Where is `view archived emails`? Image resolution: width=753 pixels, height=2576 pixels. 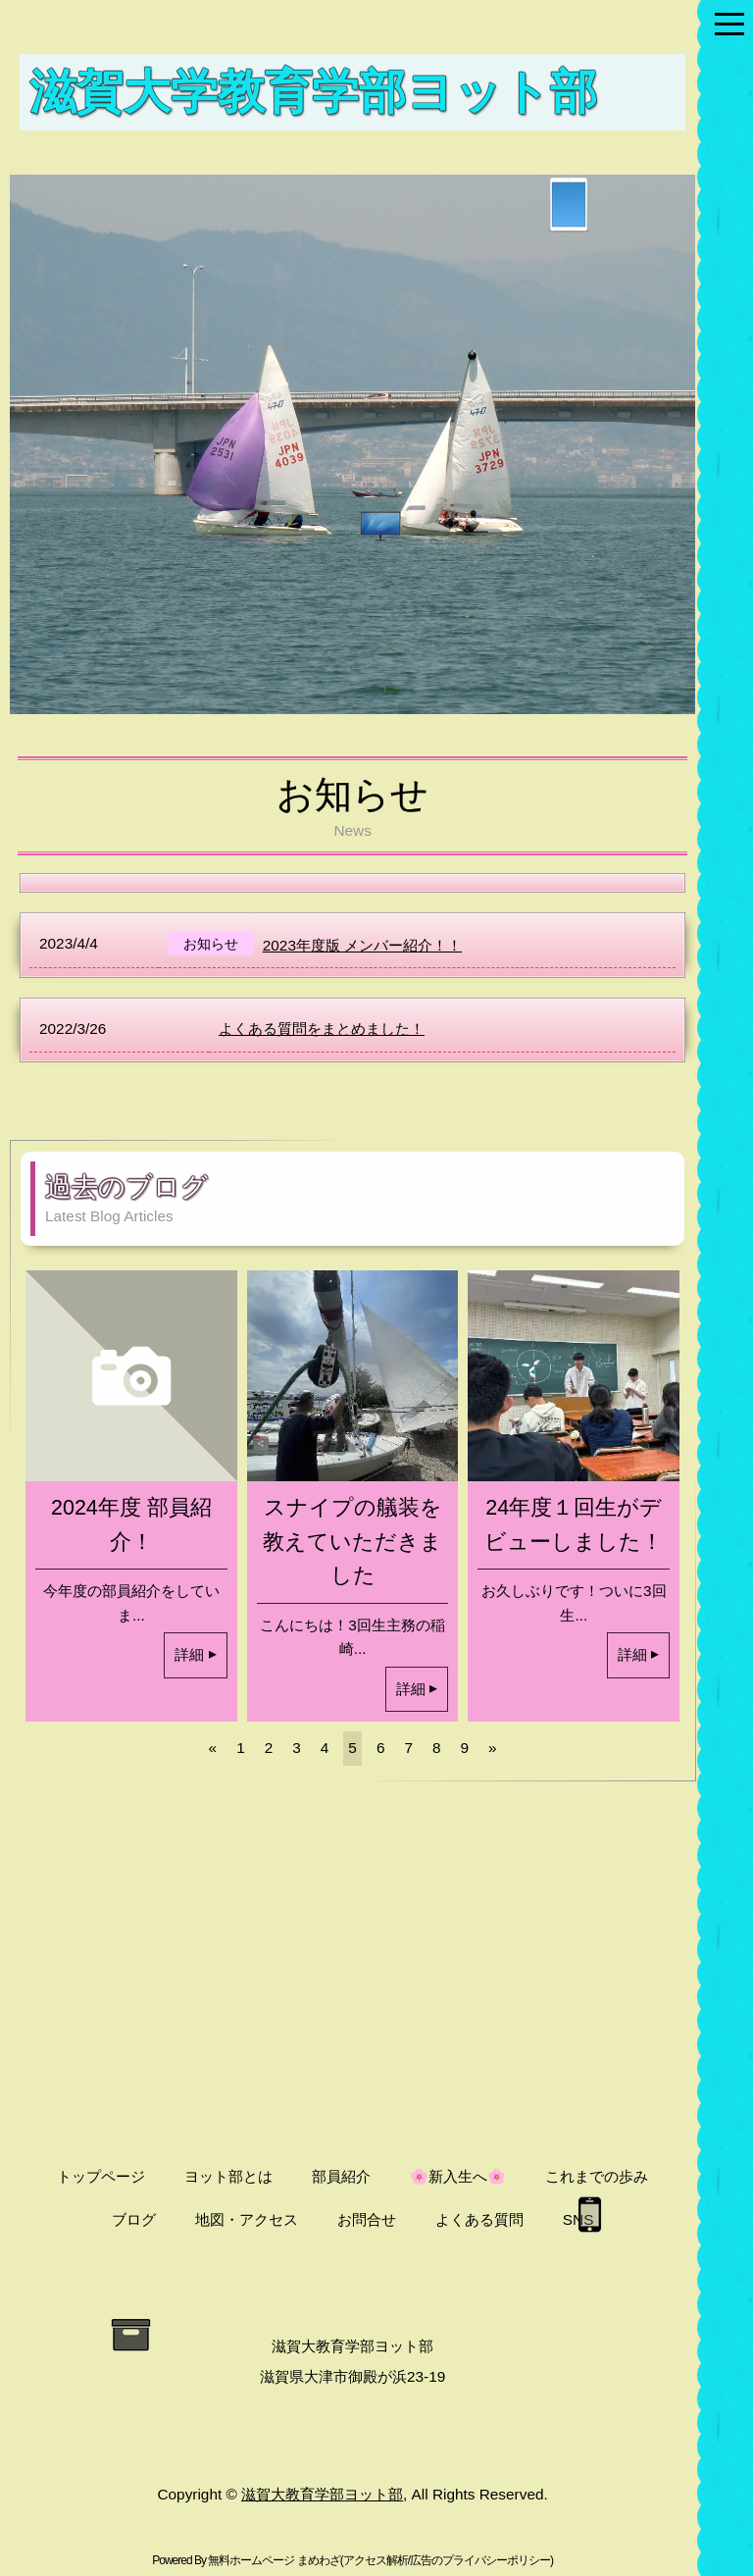
view archived emails is located at coordinates (130, 2334).